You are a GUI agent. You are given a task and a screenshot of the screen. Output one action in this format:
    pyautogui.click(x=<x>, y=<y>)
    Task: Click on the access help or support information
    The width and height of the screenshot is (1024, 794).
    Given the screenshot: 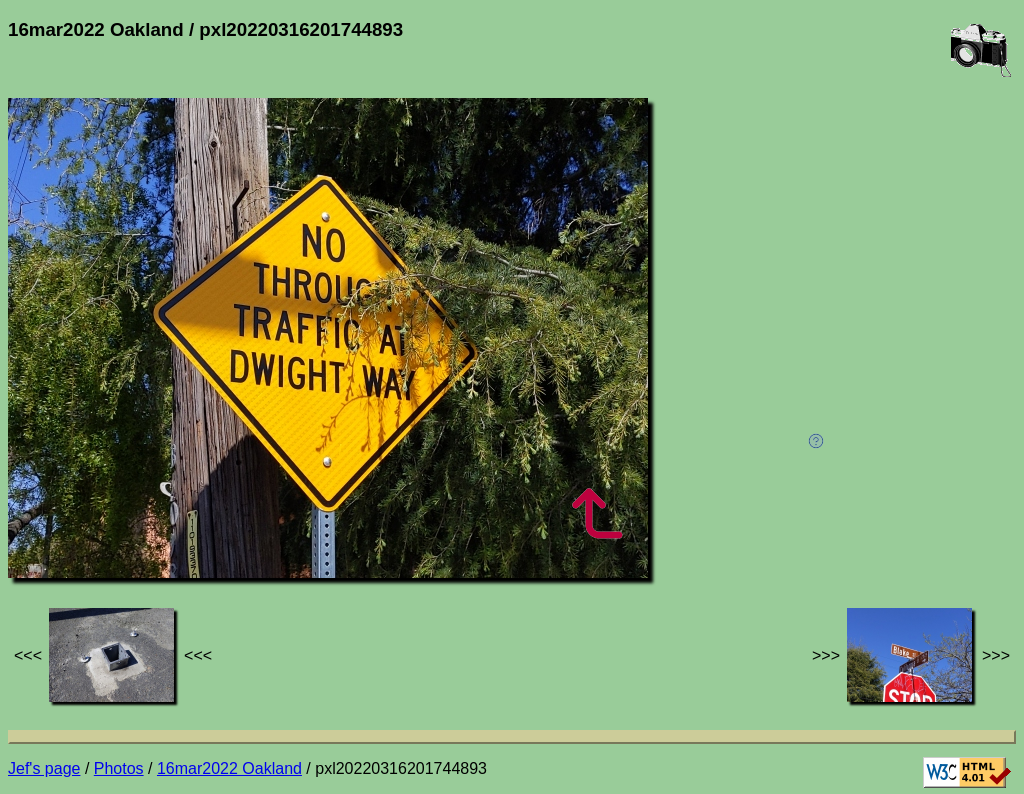 What is the action you would take?
    pyautogui.click(x=816, y=441)
    